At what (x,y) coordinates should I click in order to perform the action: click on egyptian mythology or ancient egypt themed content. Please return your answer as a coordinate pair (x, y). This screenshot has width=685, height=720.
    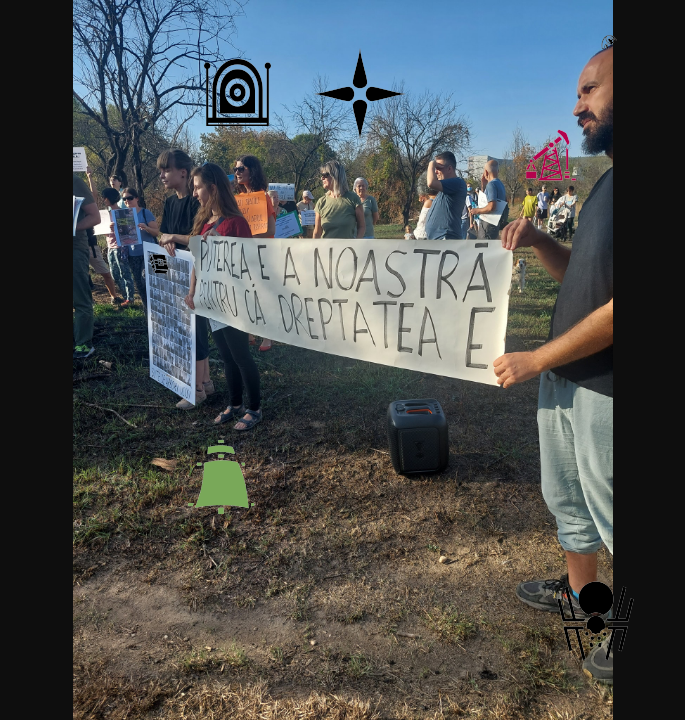
    Looking at the image, I should click on (609, 42).